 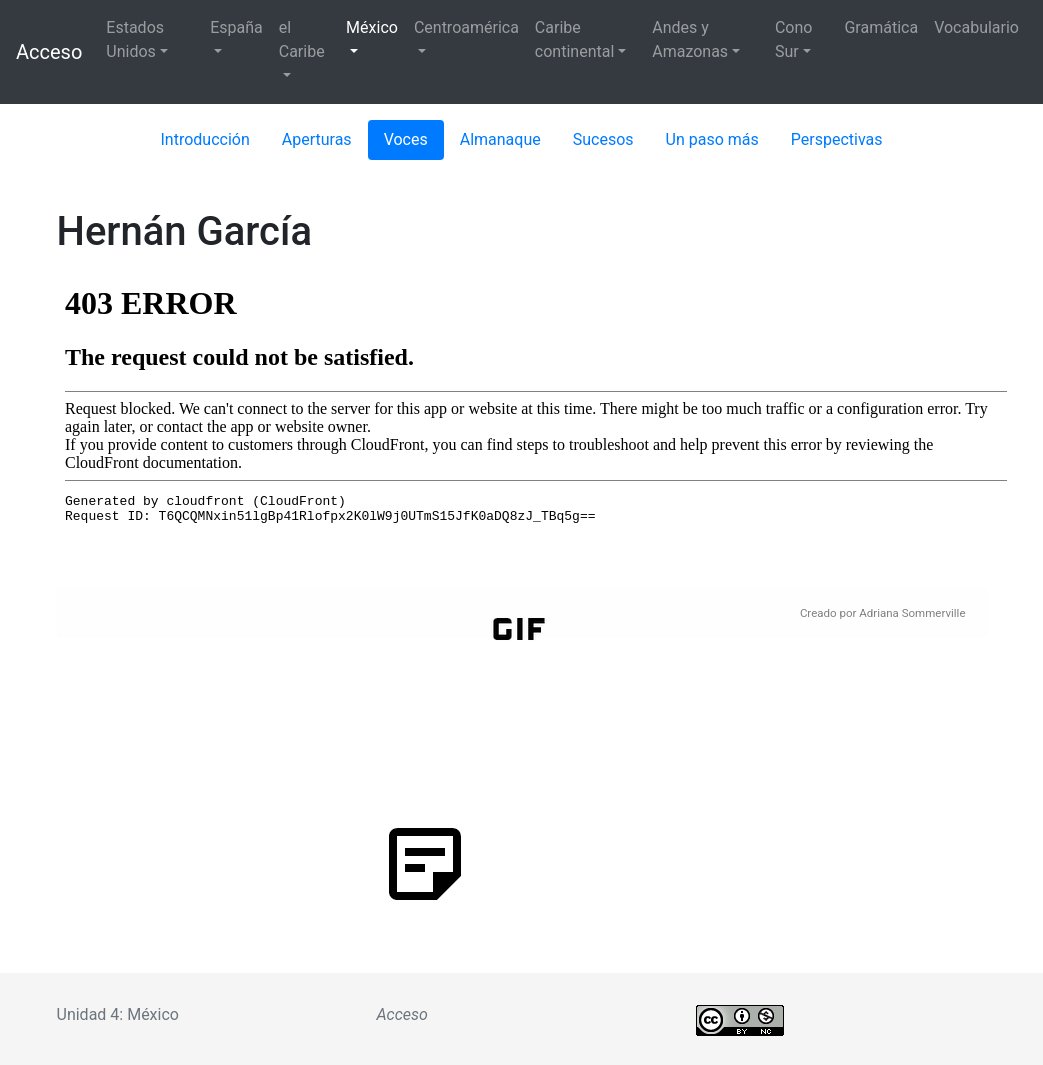 What do you see at coordinates (425, 864) in the screenshot?
I see `create a new note` at bounding box center [425, 864].